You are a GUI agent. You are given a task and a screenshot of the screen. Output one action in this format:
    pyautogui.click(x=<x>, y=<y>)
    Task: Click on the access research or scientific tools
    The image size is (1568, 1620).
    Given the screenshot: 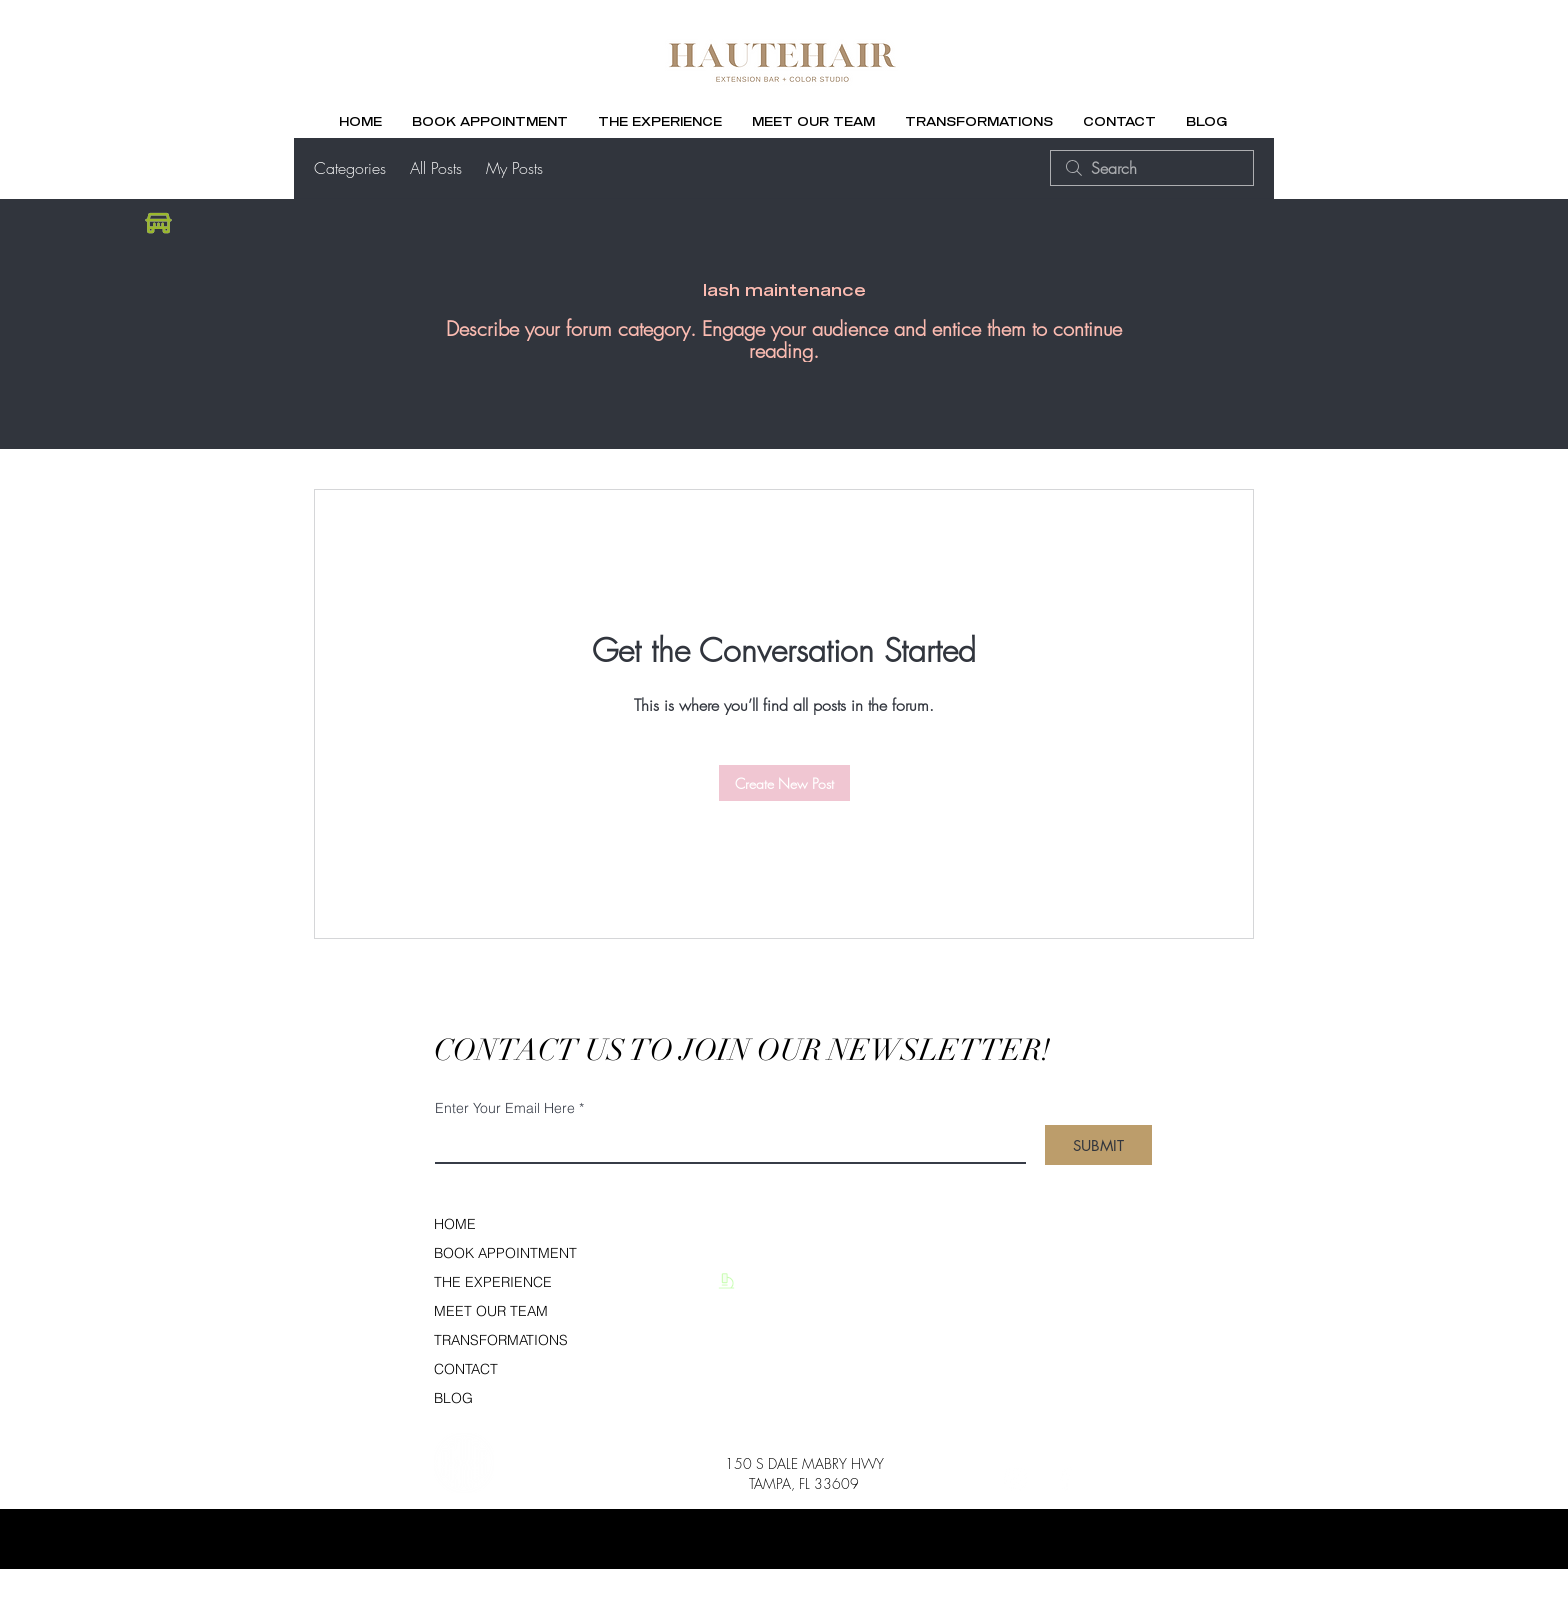 What is the action you would take?
    pyautogui.click(x=726, y=1281)
    